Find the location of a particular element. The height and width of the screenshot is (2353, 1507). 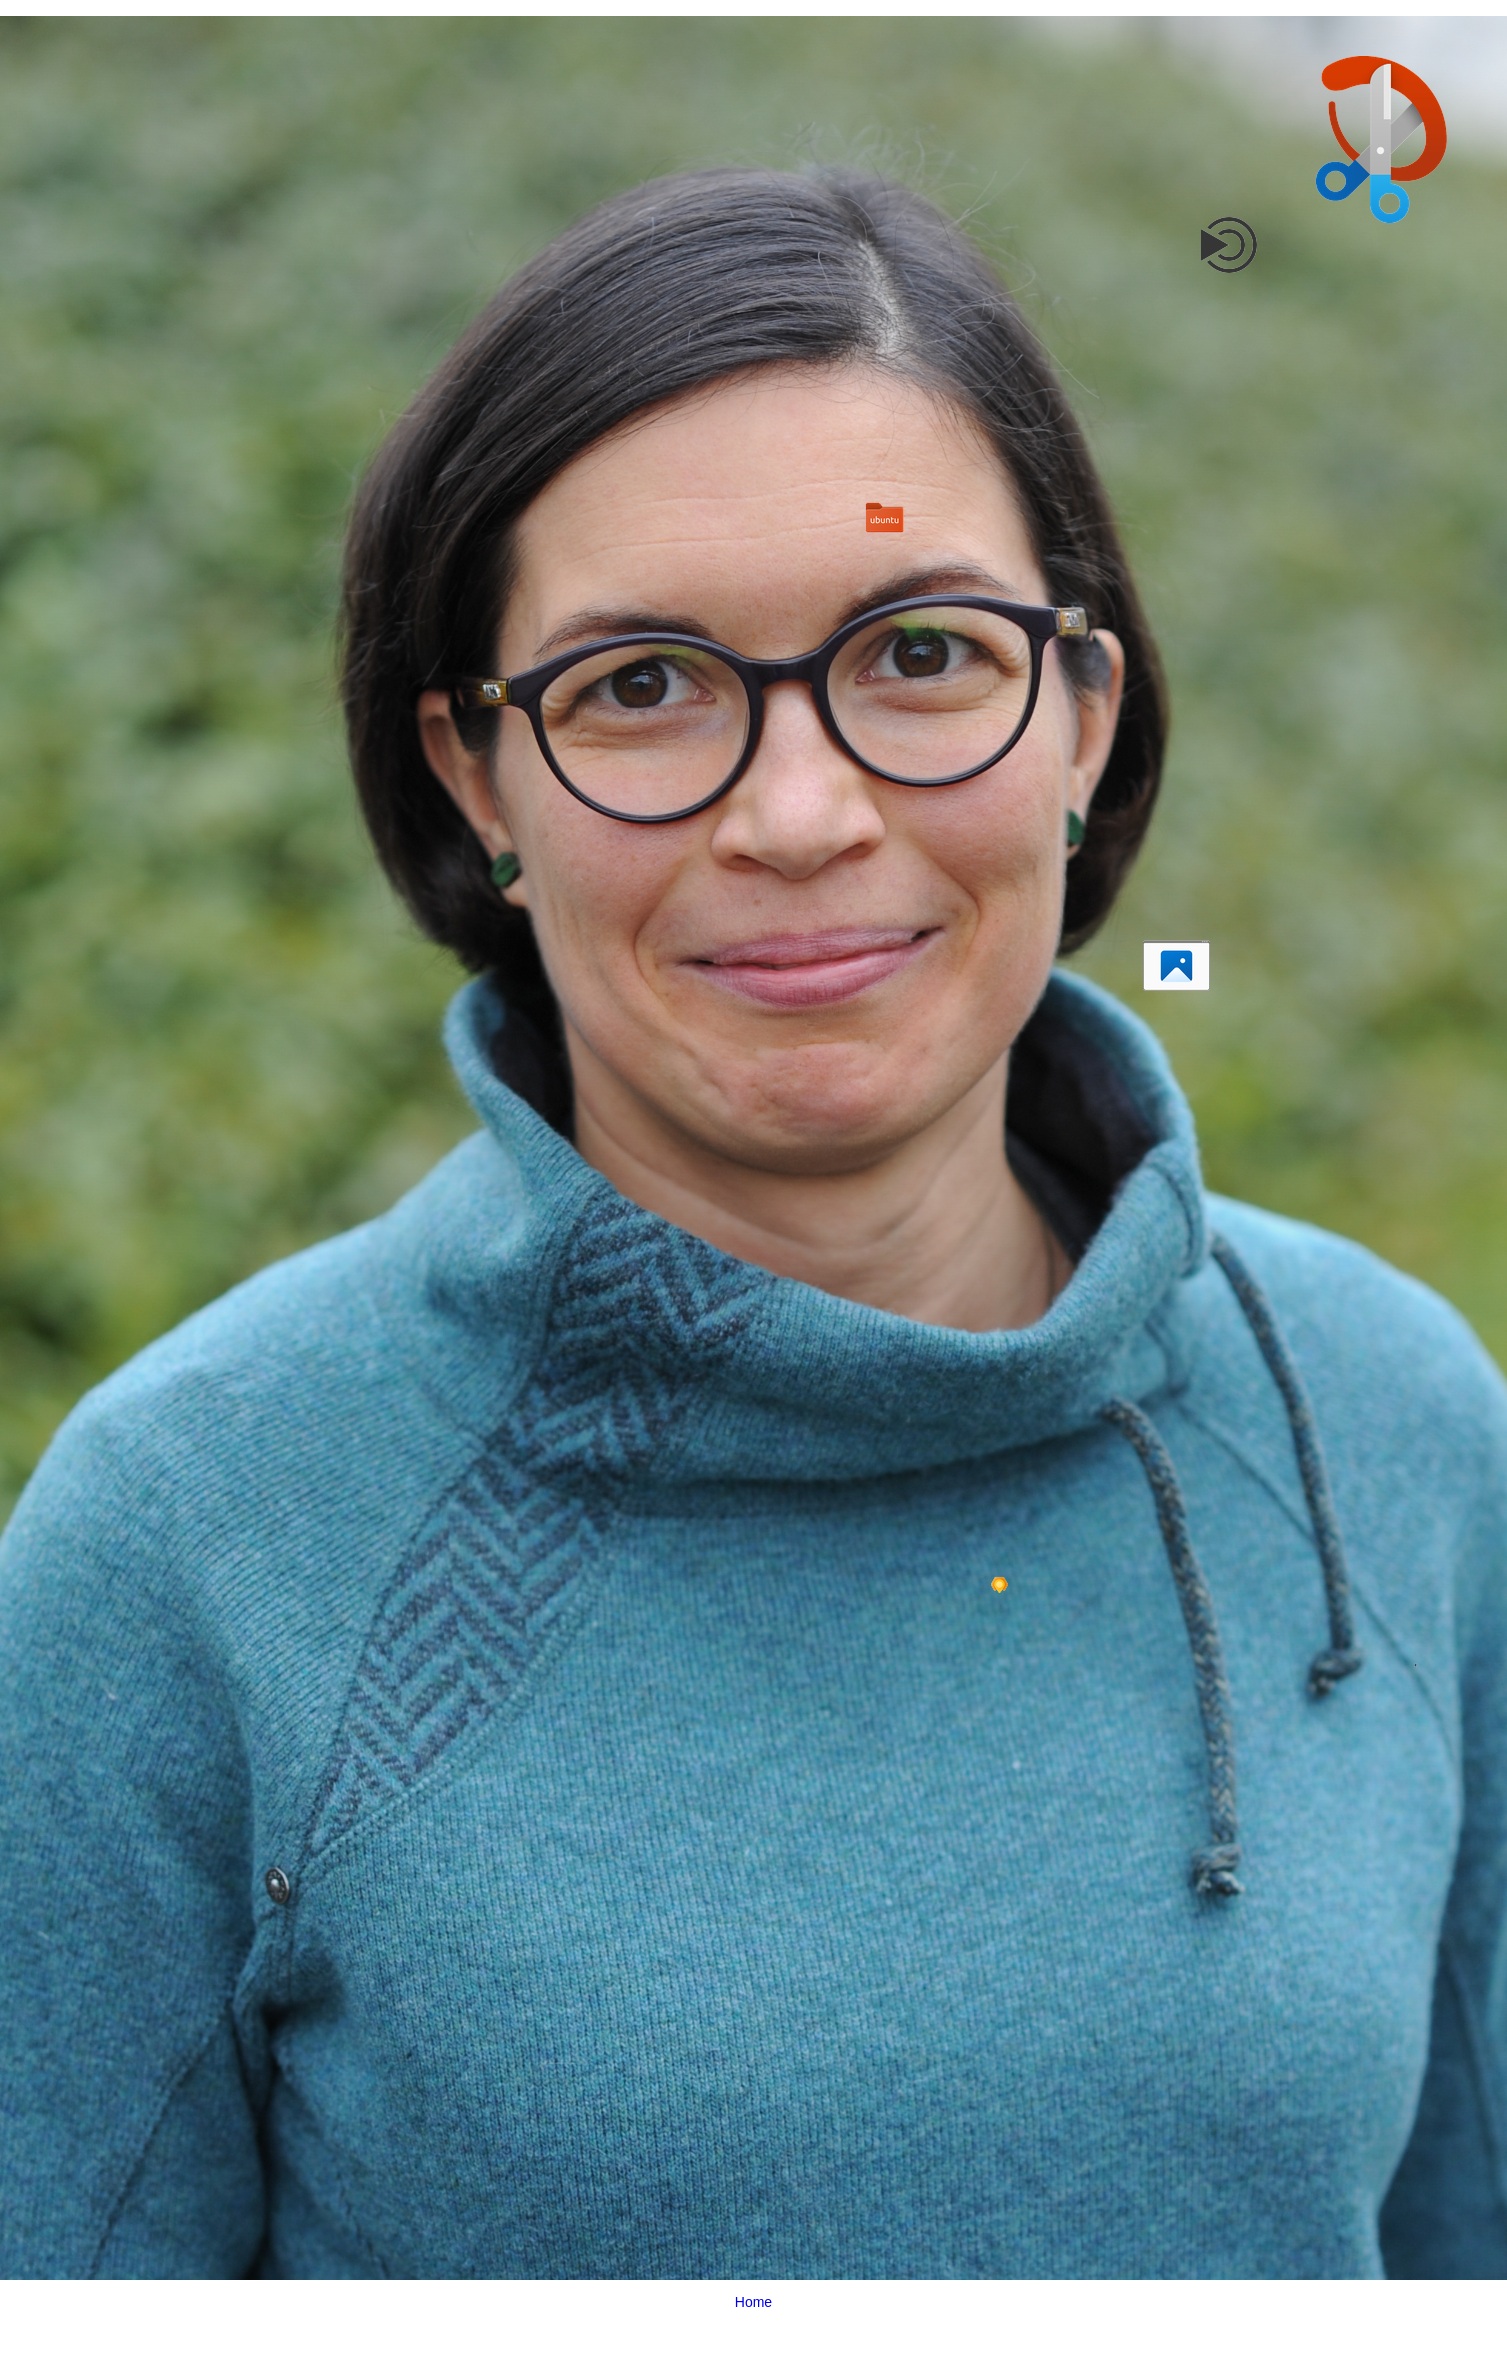

launch mate desktop environment is located at coordinates (1229, 245).